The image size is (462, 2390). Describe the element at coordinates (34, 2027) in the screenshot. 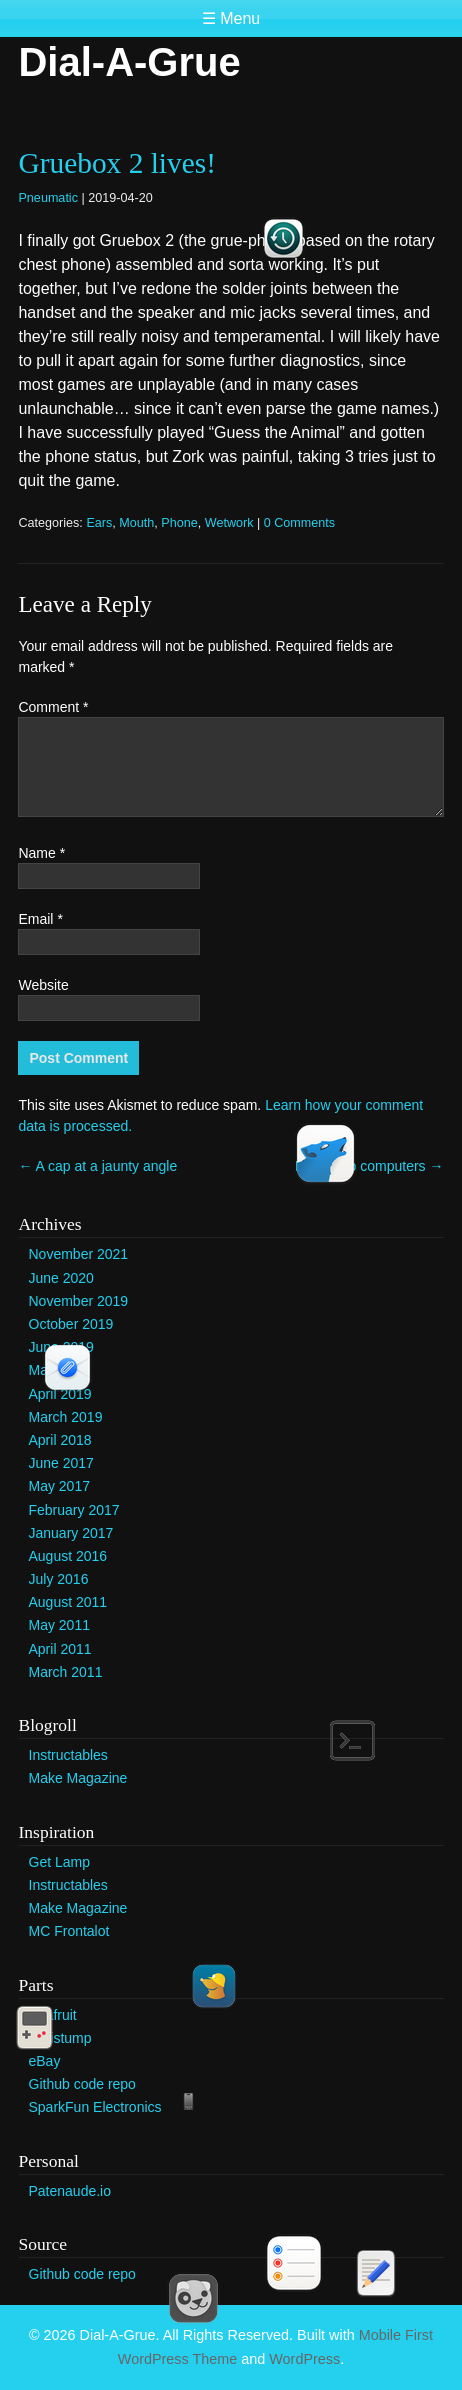

I see `open the games application` at that location.